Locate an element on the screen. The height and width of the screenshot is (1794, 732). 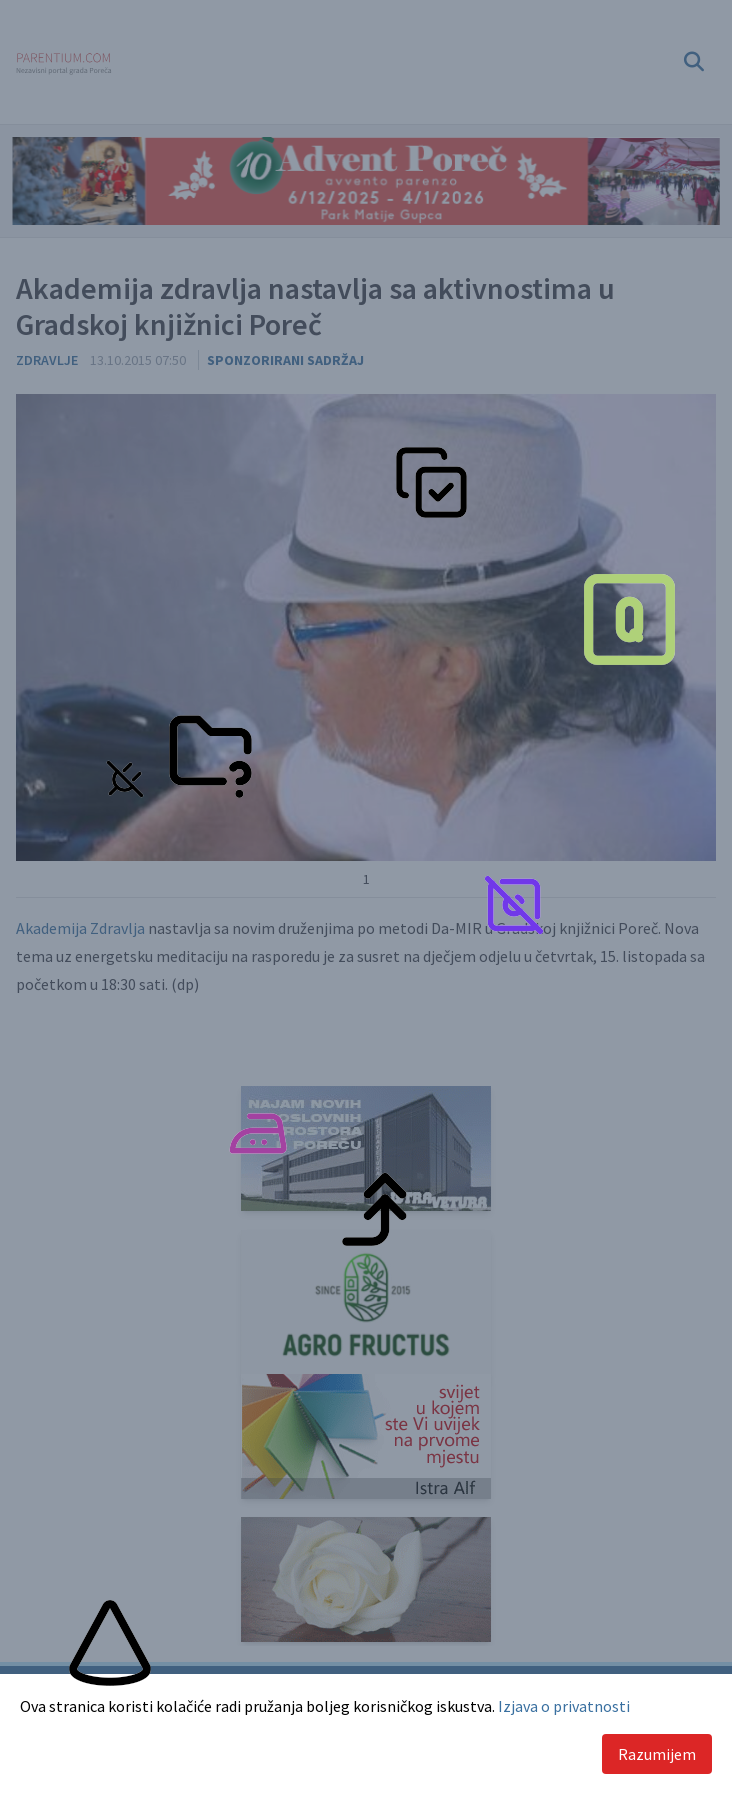
content copied to clipboard successfully is located at coordinates (431, 482).